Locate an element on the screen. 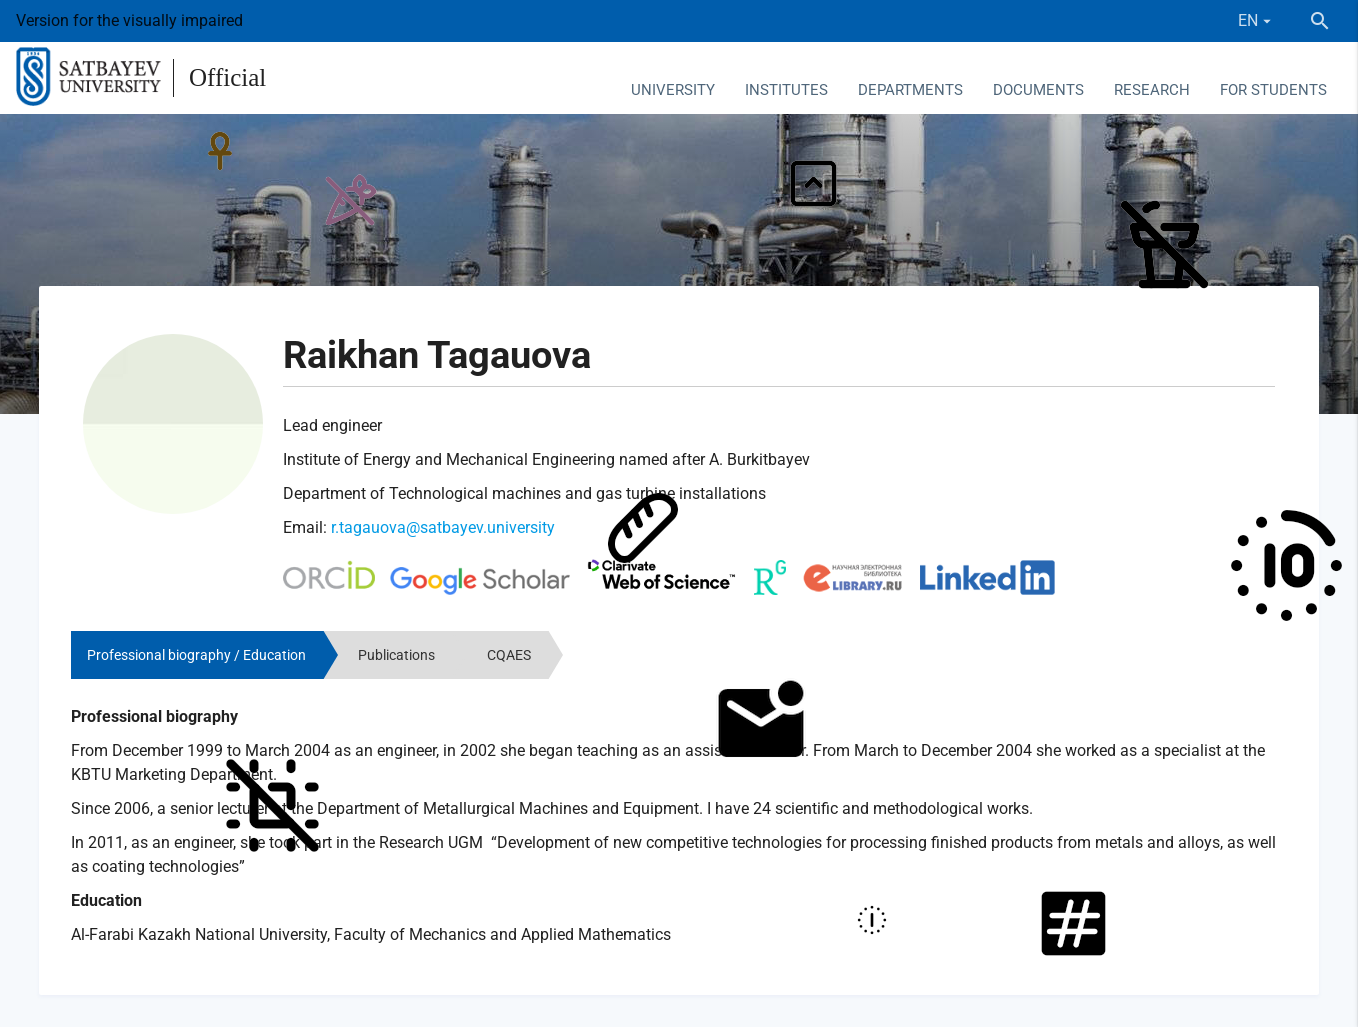  artboard or canvas is disabled is located at coordinates (272, 805).